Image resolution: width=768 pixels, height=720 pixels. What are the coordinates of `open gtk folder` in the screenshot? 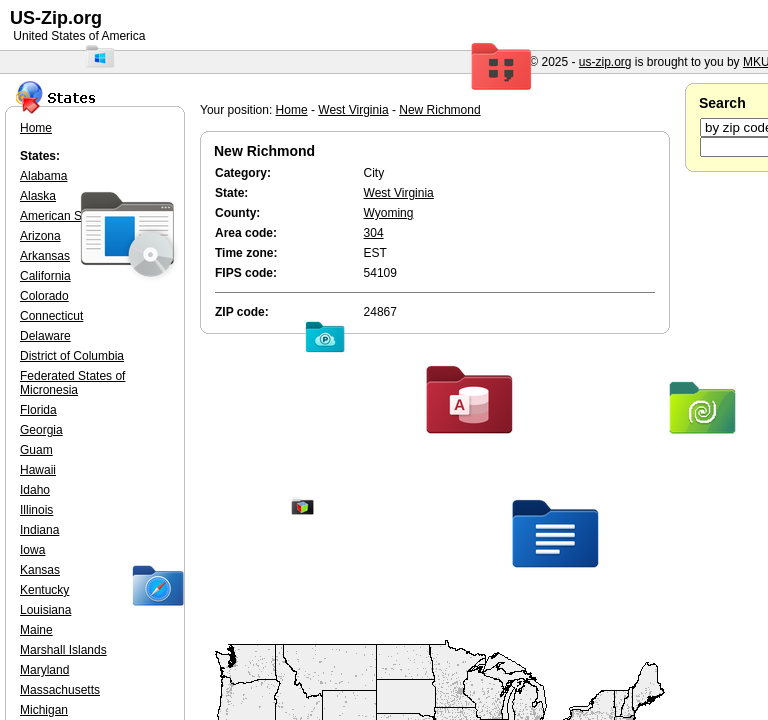 It's located at (302, 506).